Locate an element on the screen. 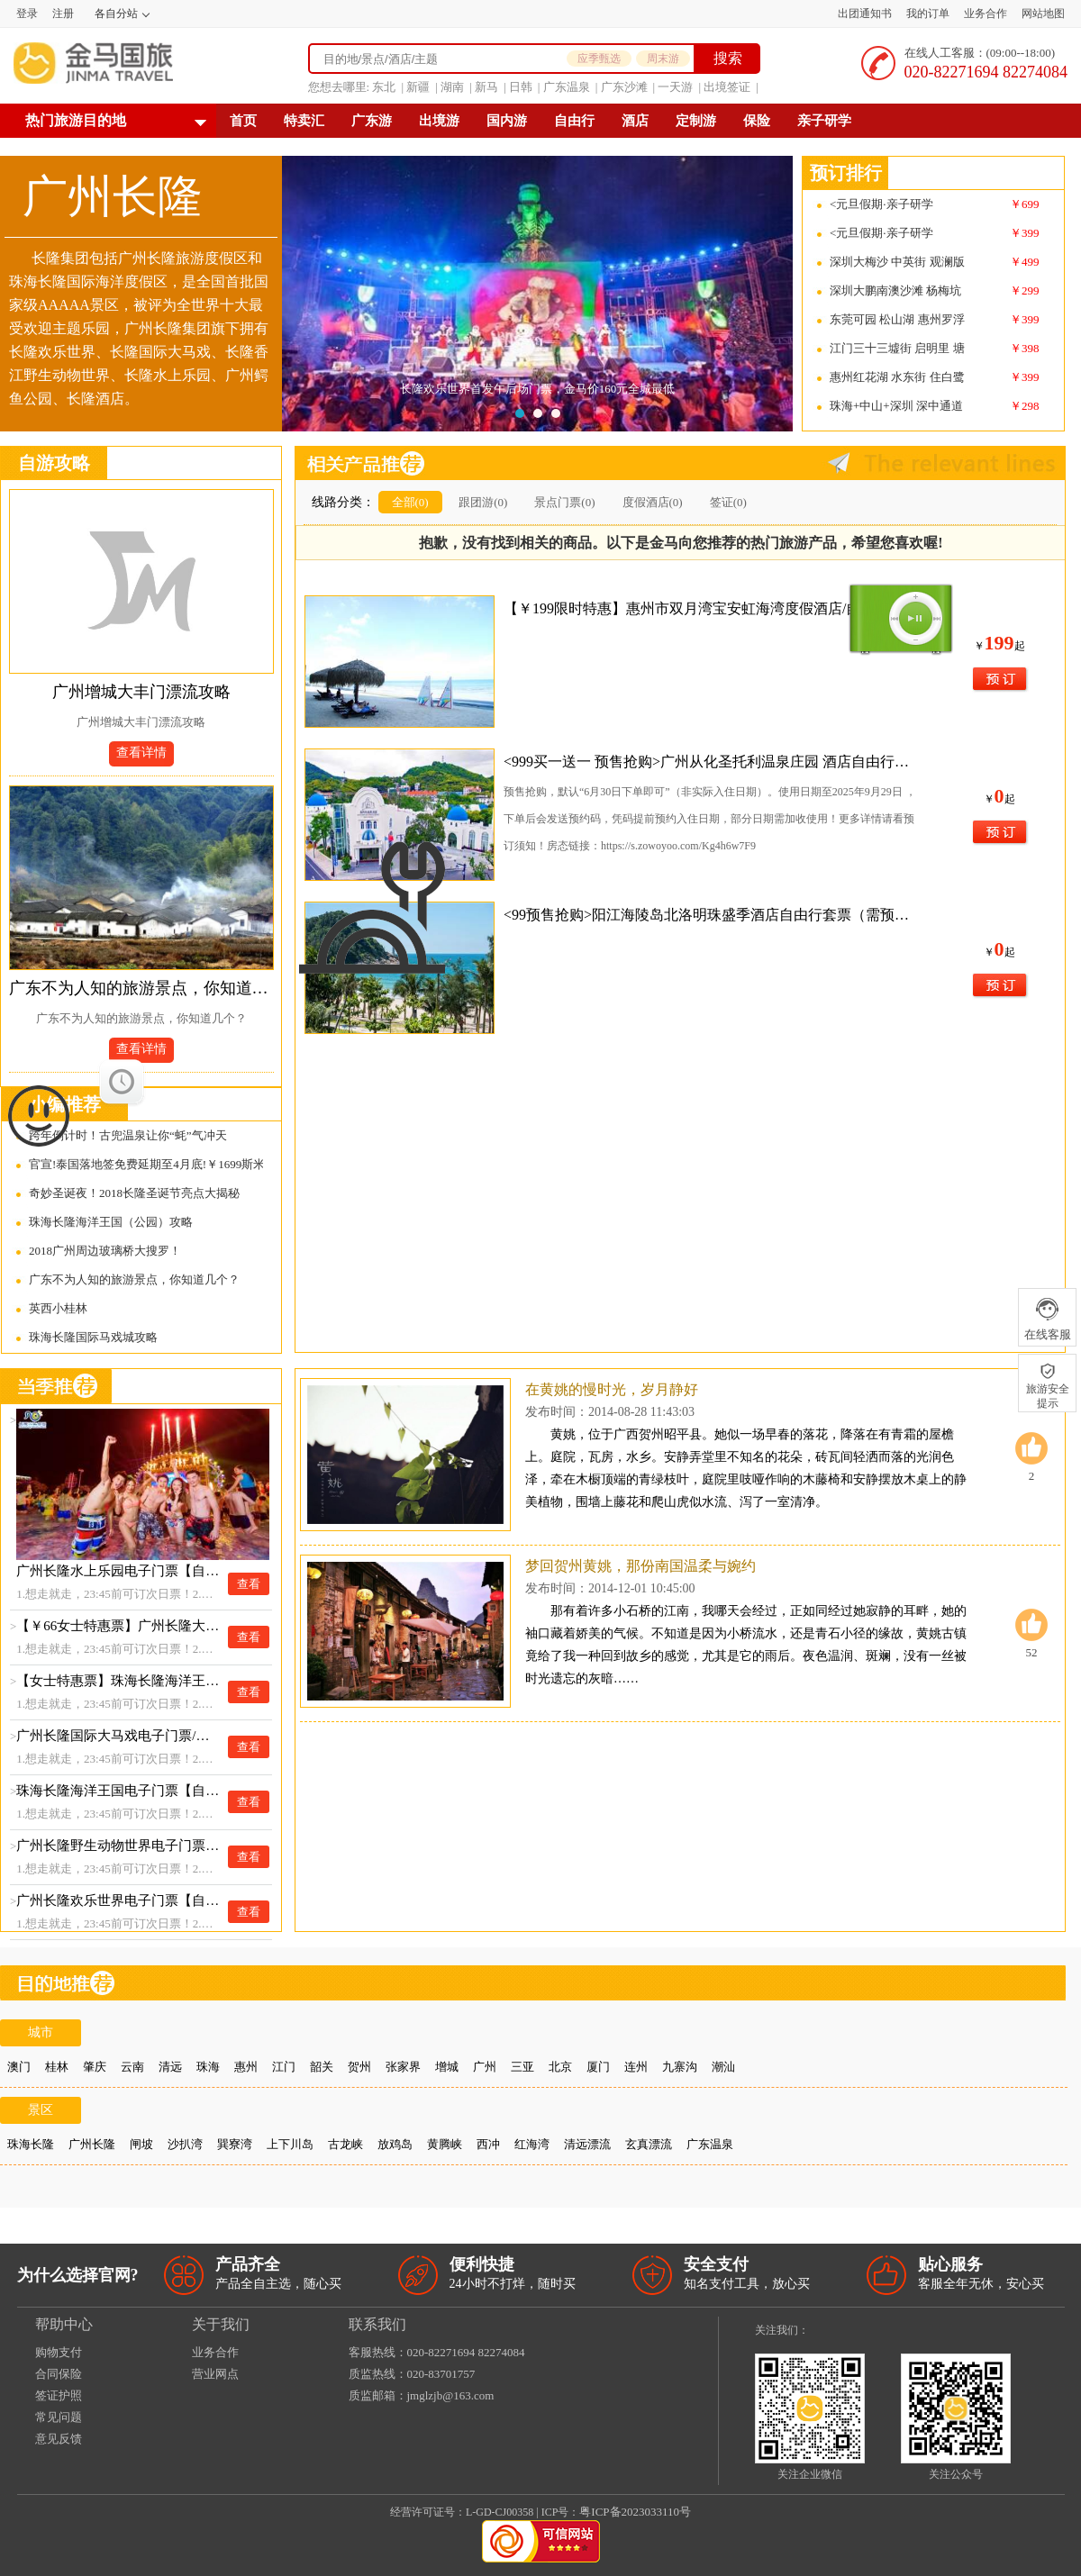  iPod shuffle device indicator is located at coordinates (901, 600).